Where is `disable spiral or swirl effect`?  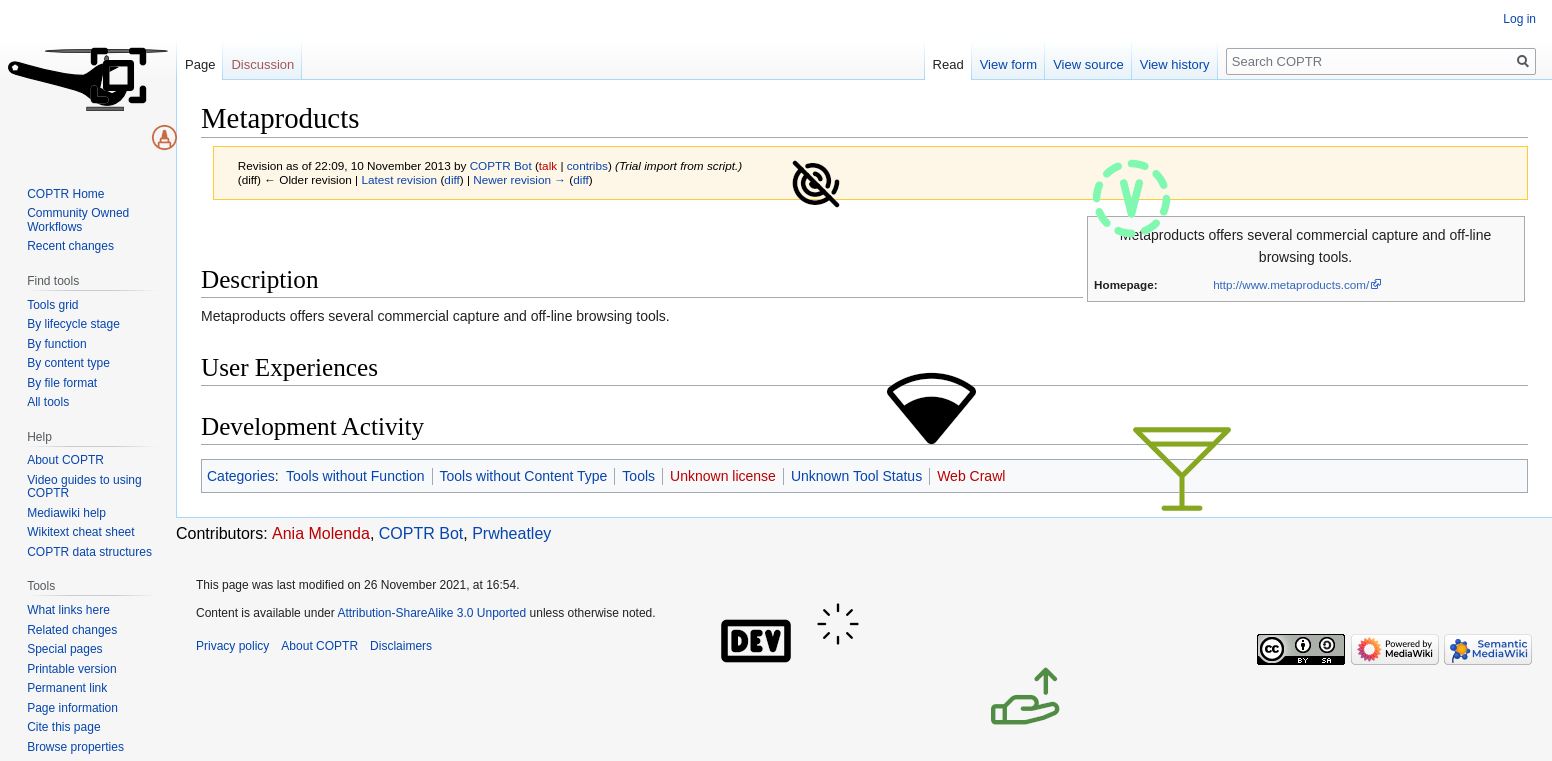 disable spiral or swirl effect is located at coordinates (816, 184).